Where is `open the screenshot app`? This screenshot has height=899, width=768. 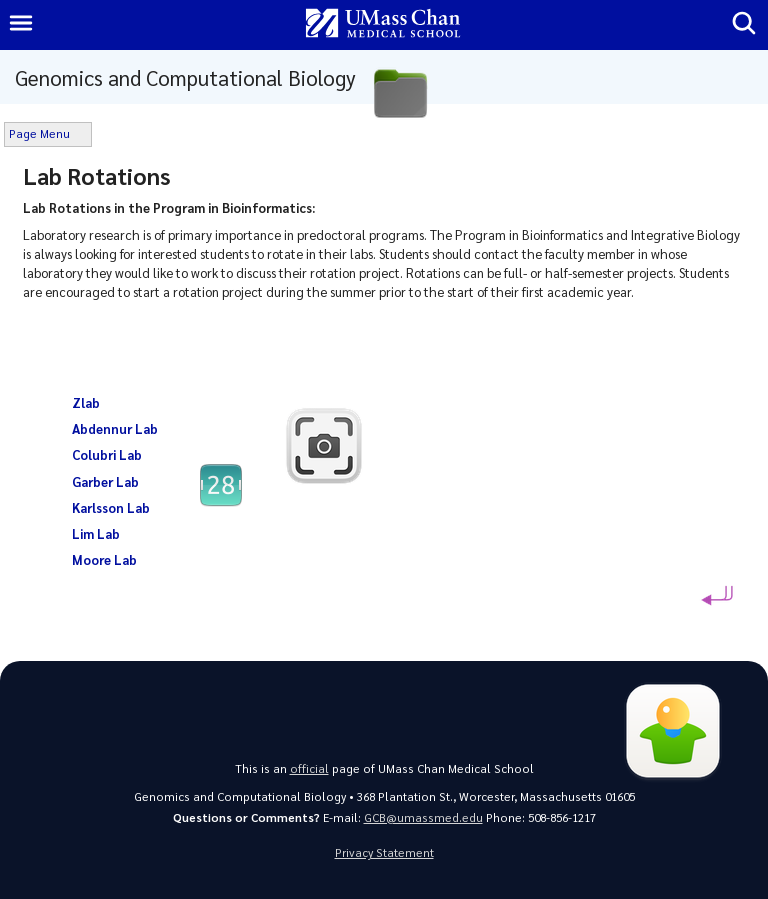
open the screenshot app is located at coordinates (324, 446).